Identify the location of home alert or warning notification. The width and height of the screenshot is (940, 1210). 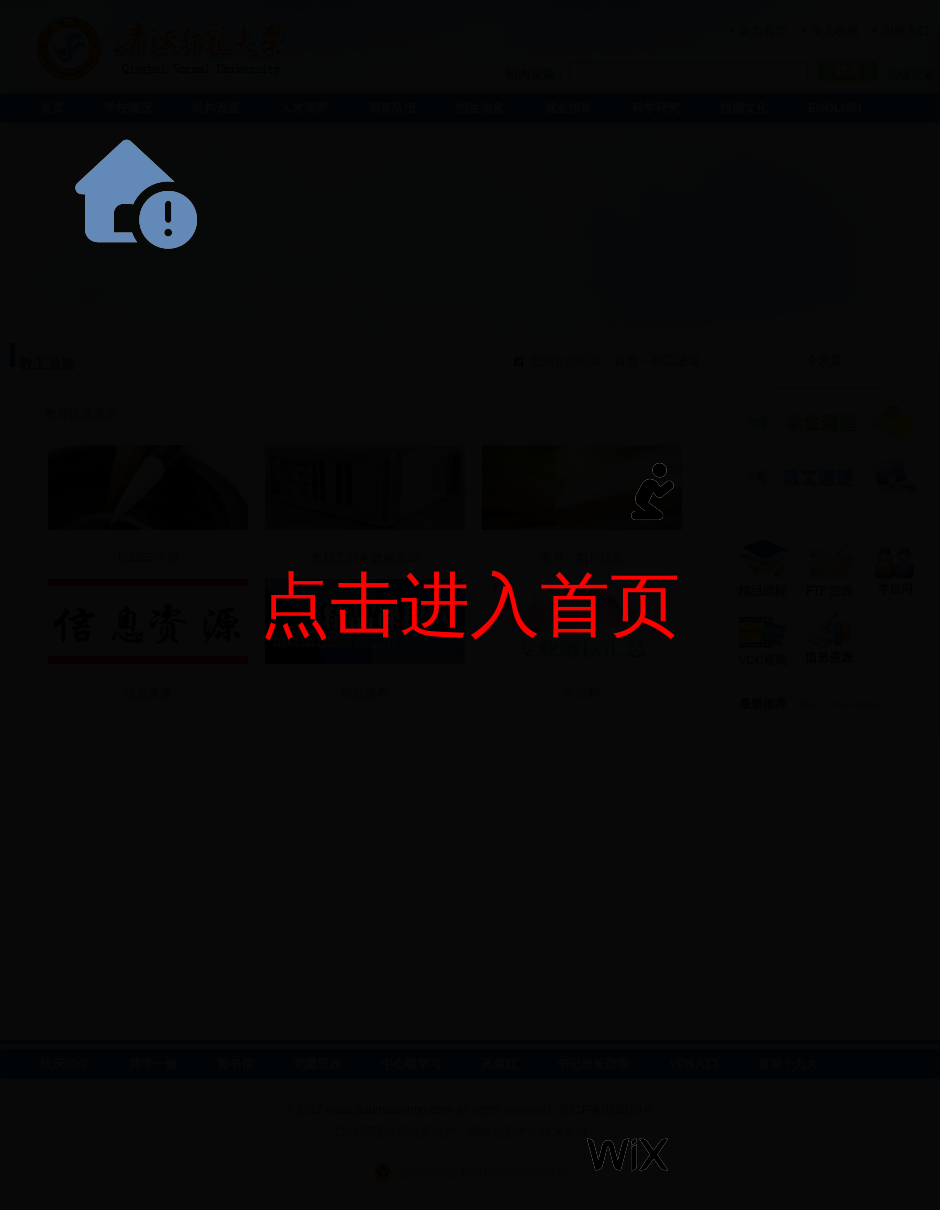
(133, 191).